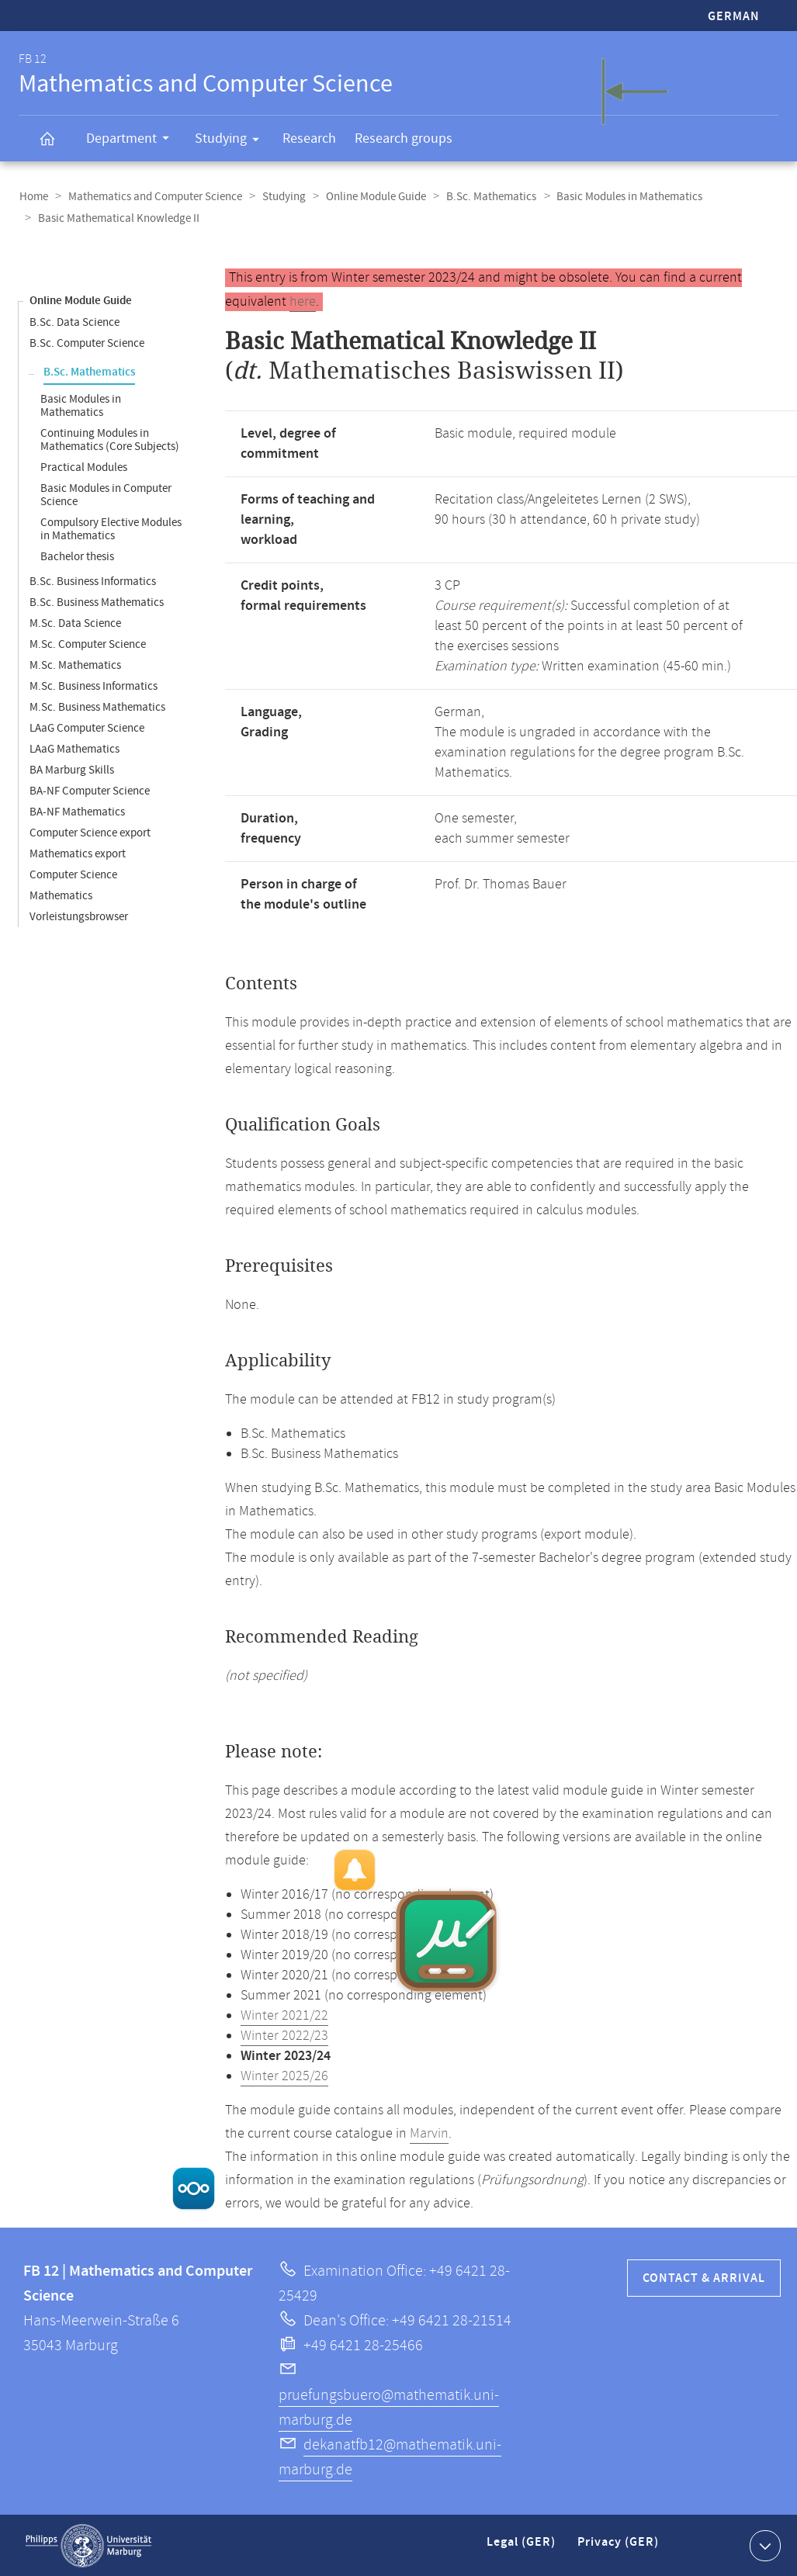 This screenshot has width=797, height=2576. What do you see at coordinates (635, 92) in the screenshot?
I see `go to the first item in a list or sequence` at bounding box center [635, 92].